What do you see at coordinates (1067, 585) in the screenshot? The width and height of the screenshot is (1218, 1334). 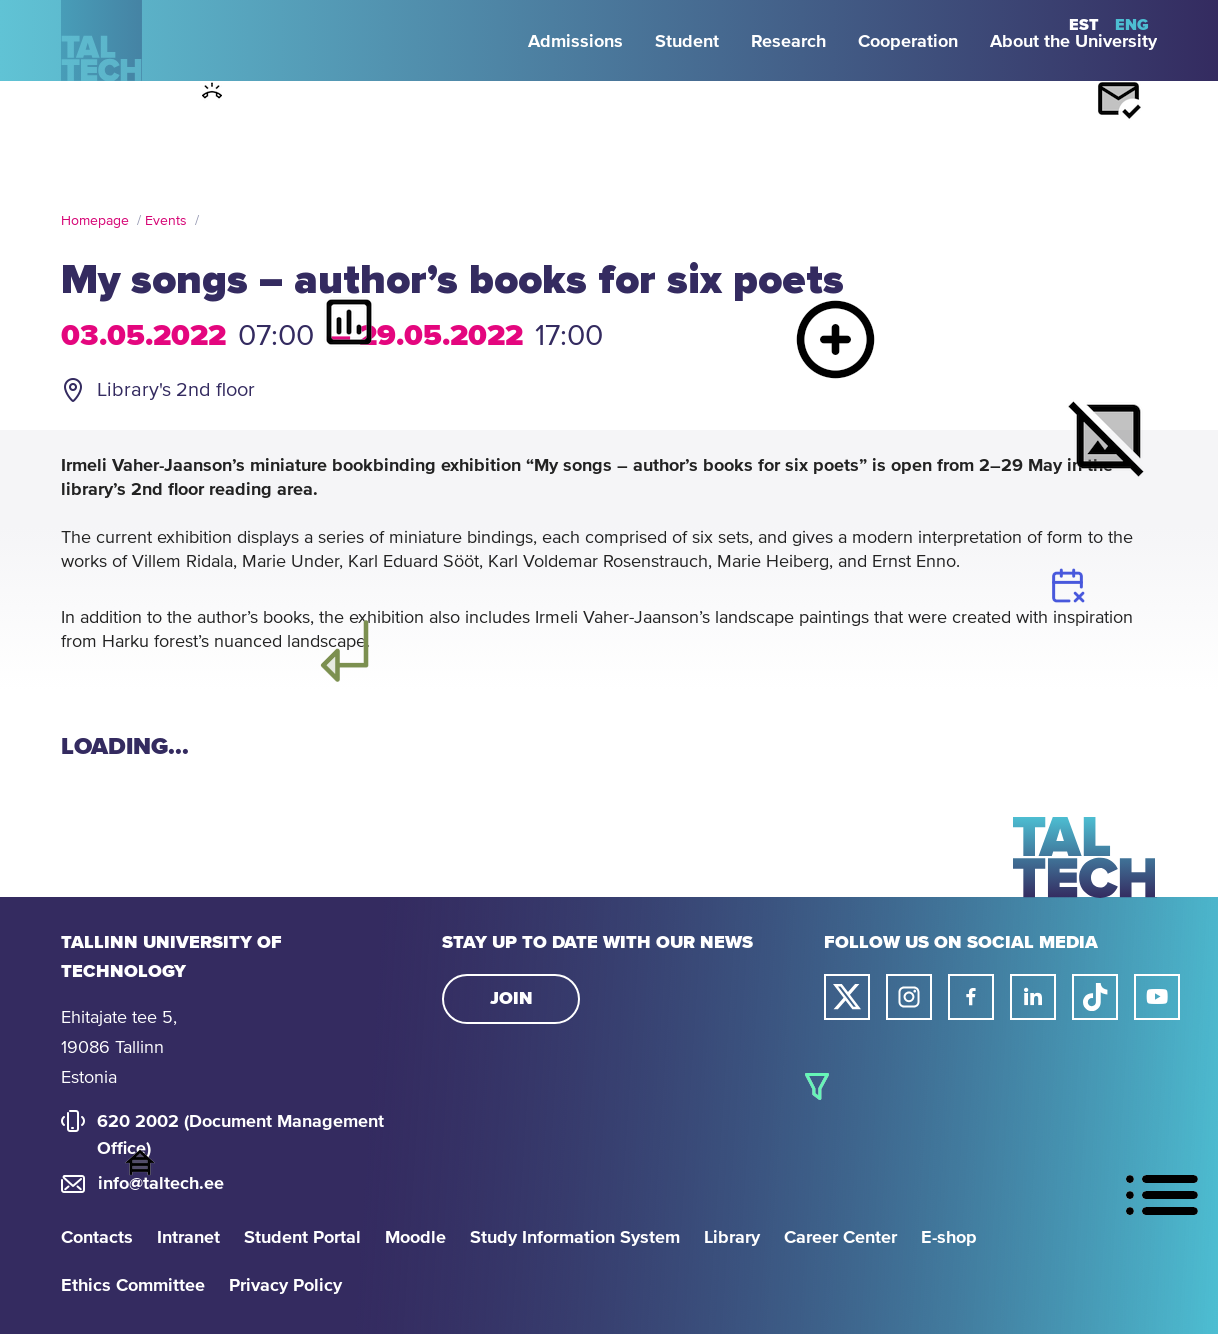 I see `cancel or delete a scheduled event` at bounding box center [1067, 585].